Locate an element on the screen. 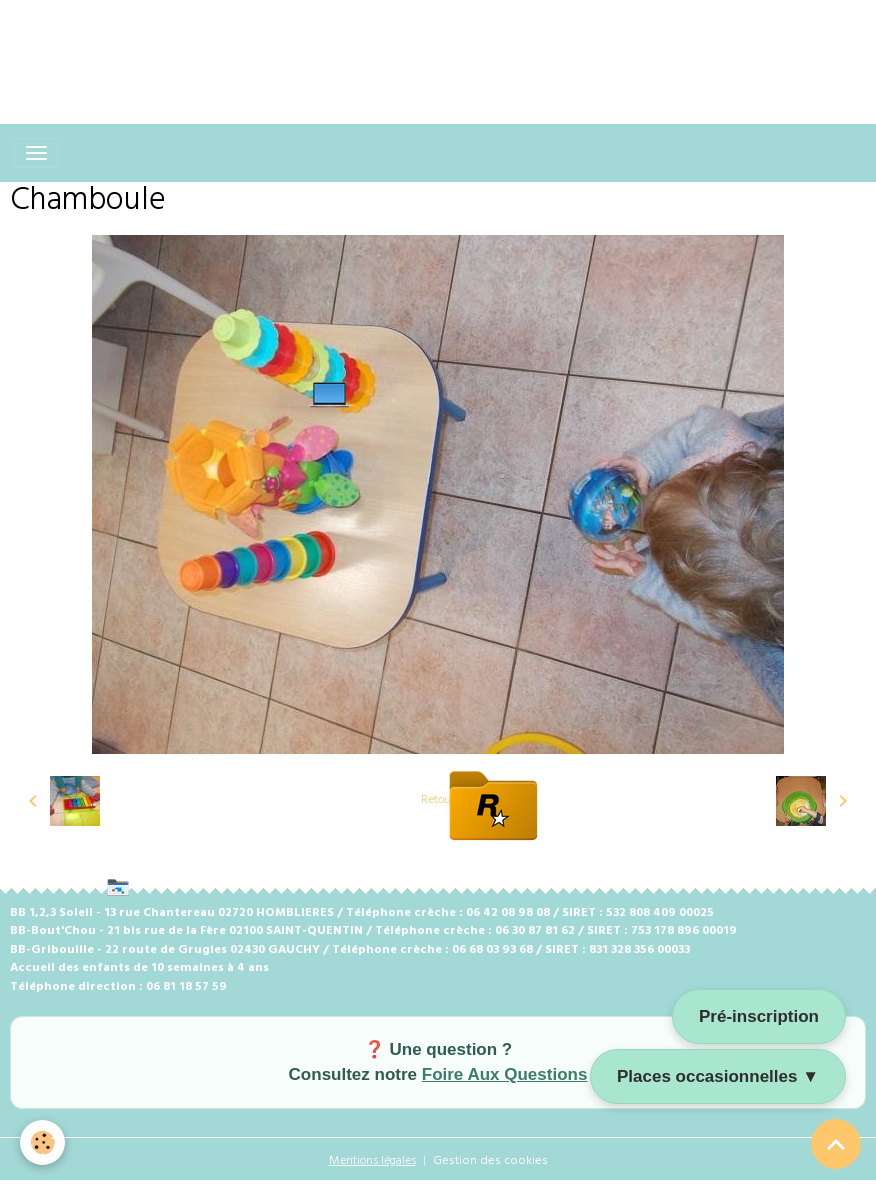  open folder containing scheduled items is located at coordinates (118, 888).